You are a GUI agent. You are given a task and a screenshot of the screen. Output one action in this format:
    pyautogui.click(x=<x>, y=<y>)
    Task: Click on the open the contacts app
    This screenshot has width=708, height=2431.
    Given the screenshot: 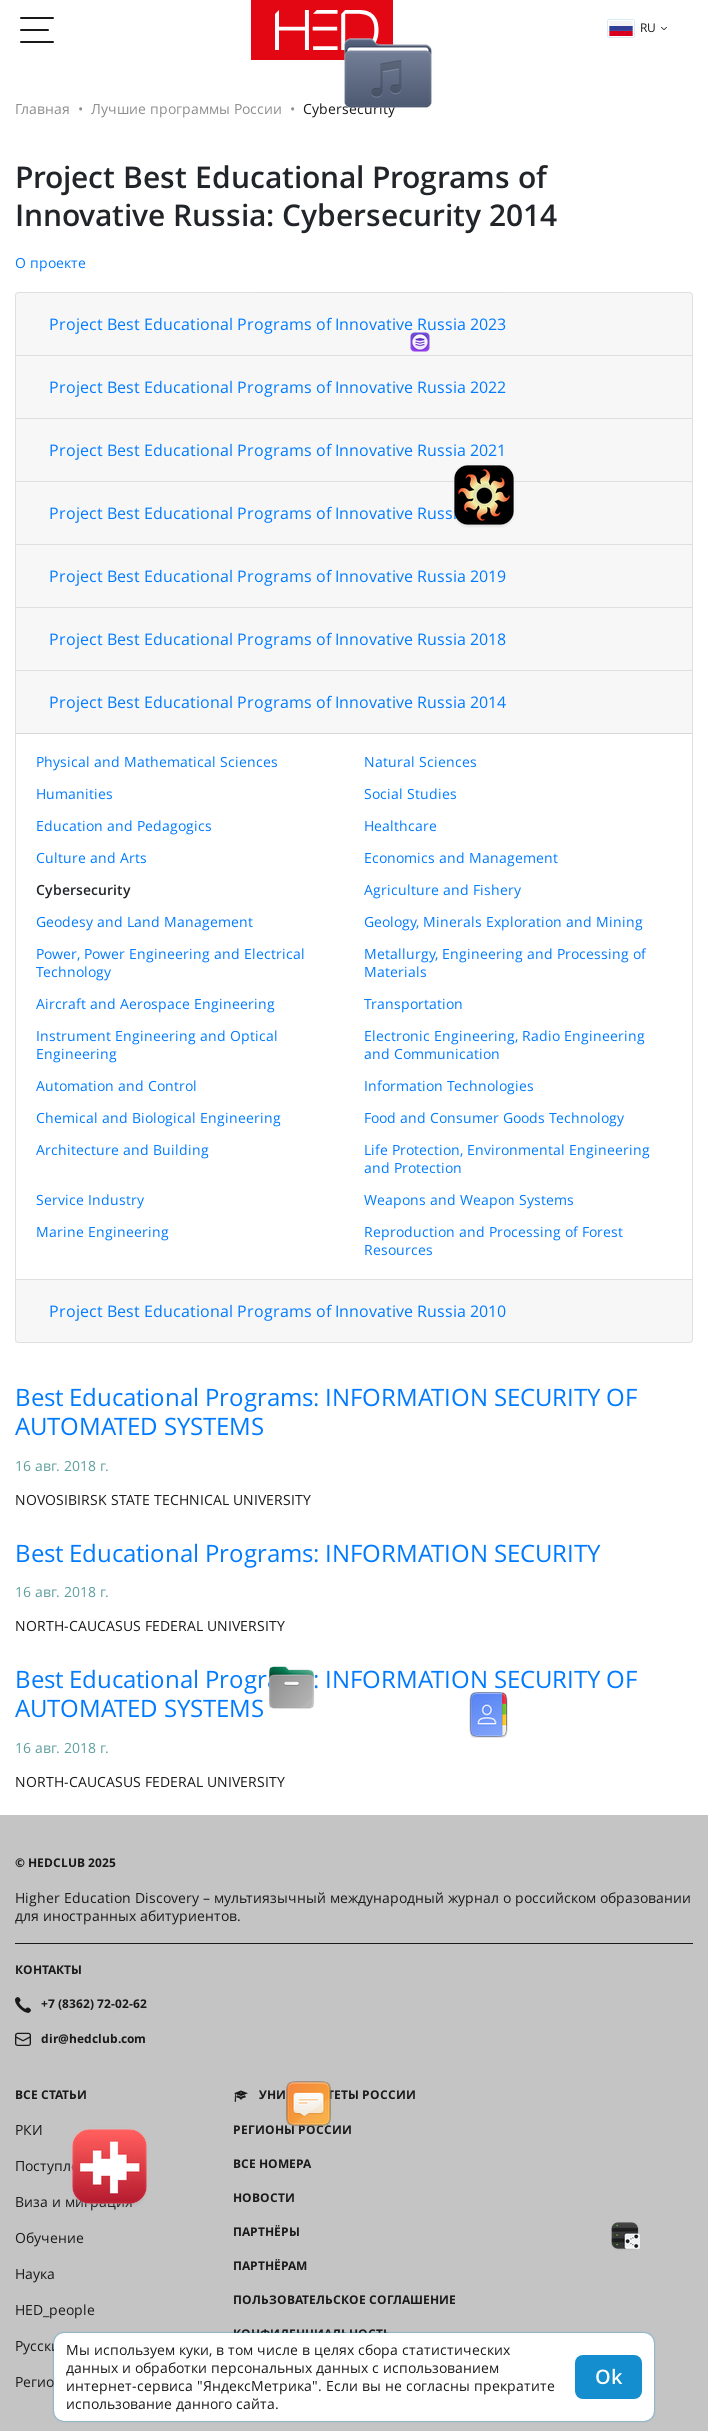 What is the action you would take?
    pyautogui.click(x=488, y=1714)
    